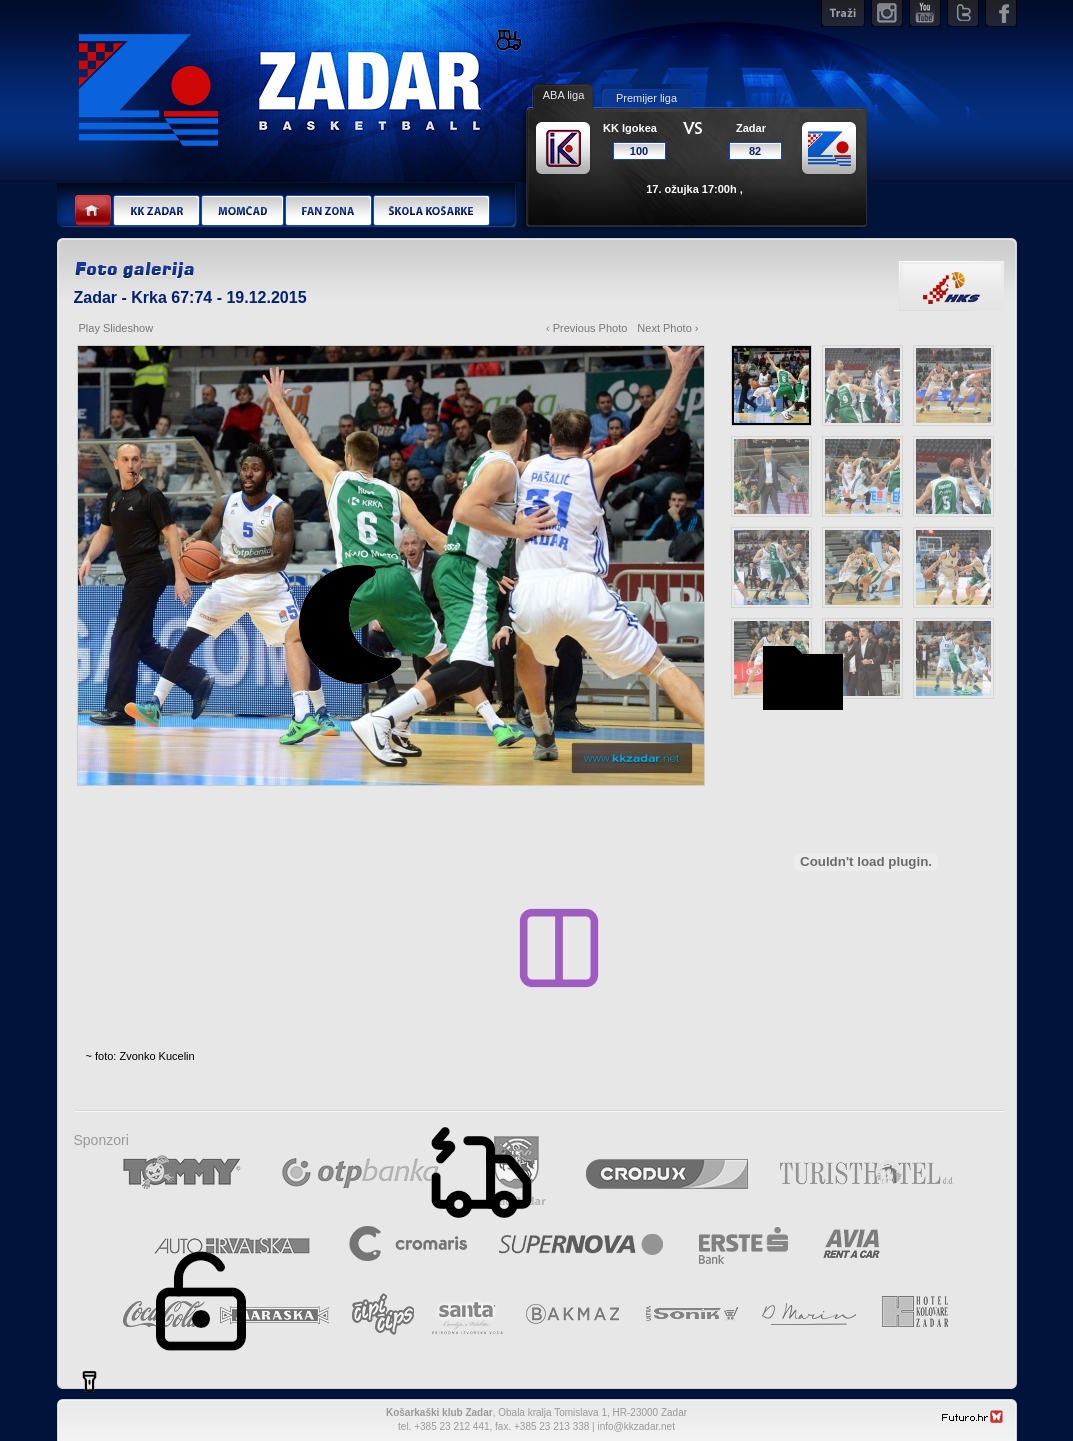 This screenshot has height=1441, width=1073. What do you see at coordinates (89, 1381) in the screenshot?
I see `toggle flashlight on or off` at bounding box center [89, 1381].